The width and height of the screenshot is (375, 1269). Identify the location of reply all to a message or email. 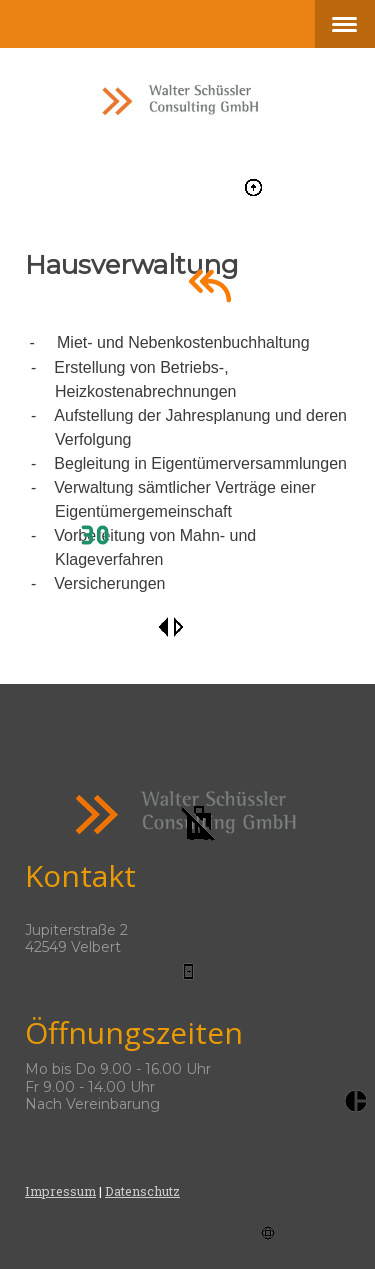
(210, 286).